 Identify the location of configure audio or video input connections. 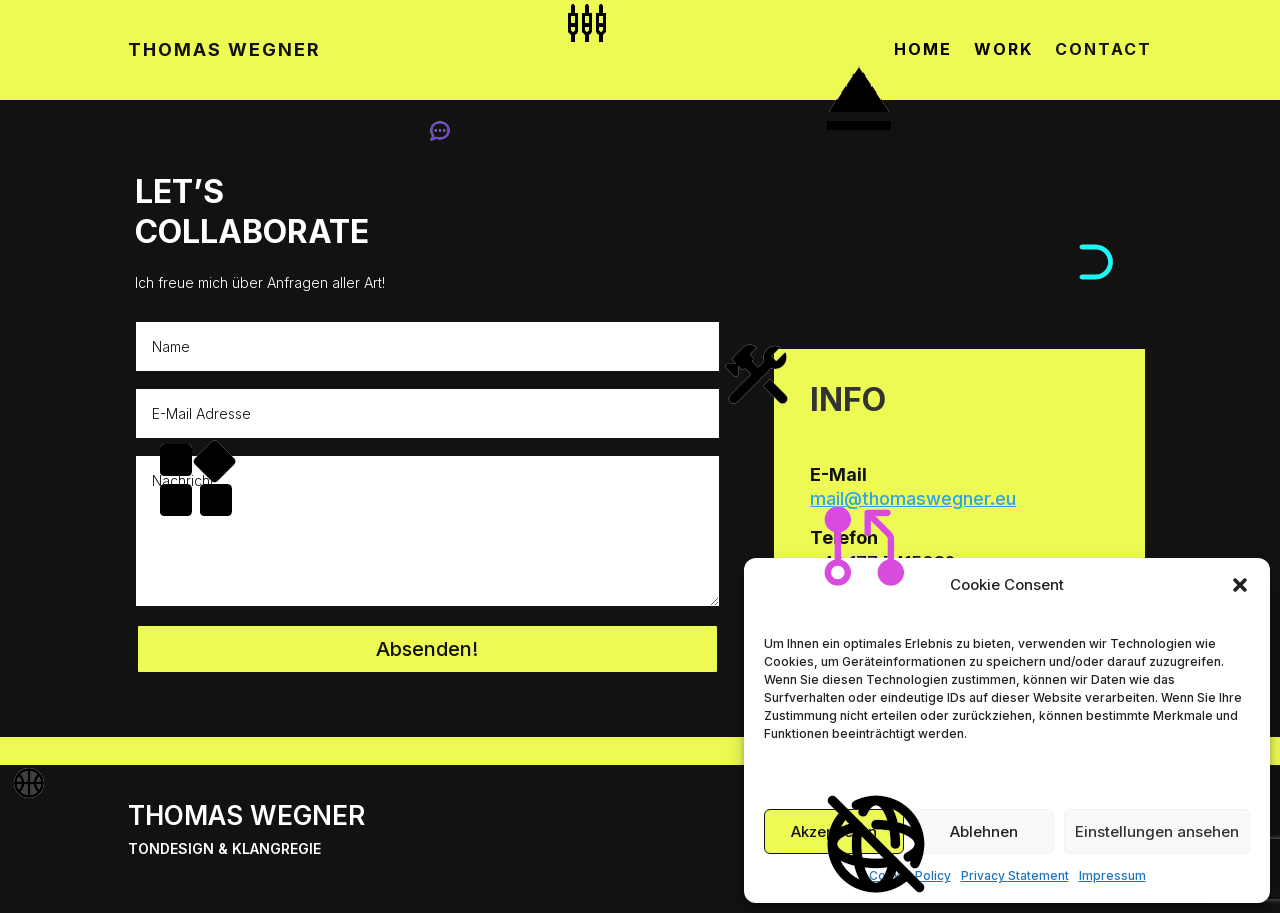
(587, 23).